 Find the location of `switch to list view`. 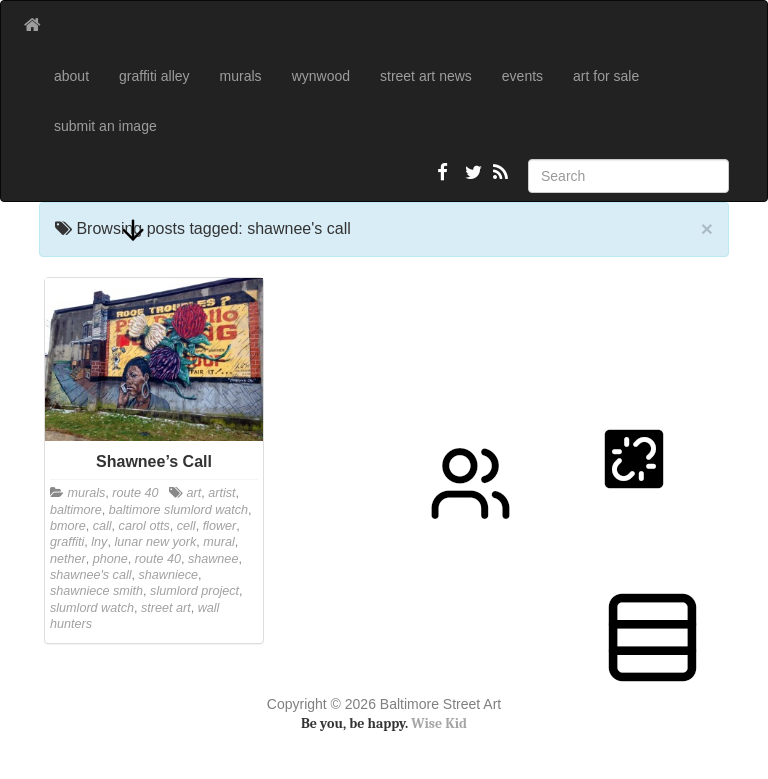

switch to list view is located at coordinates (652, 637).